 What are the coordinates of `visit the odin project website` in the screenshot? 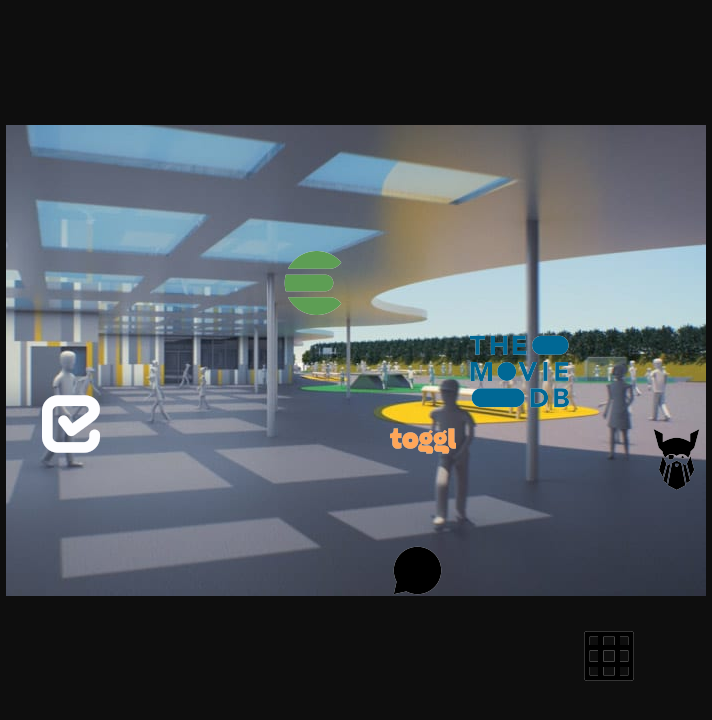 It's located at (676, 459).